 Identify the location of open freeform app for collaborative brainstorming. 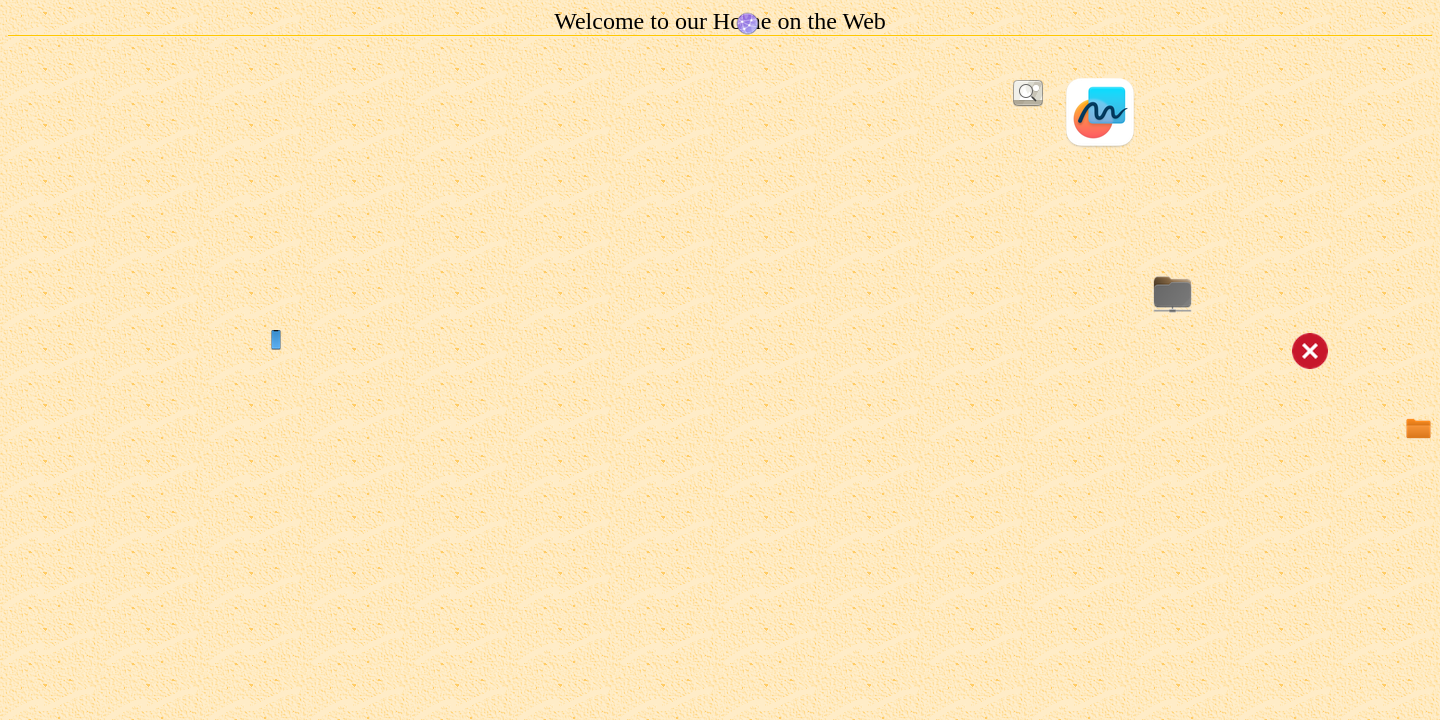
(1100, 112).